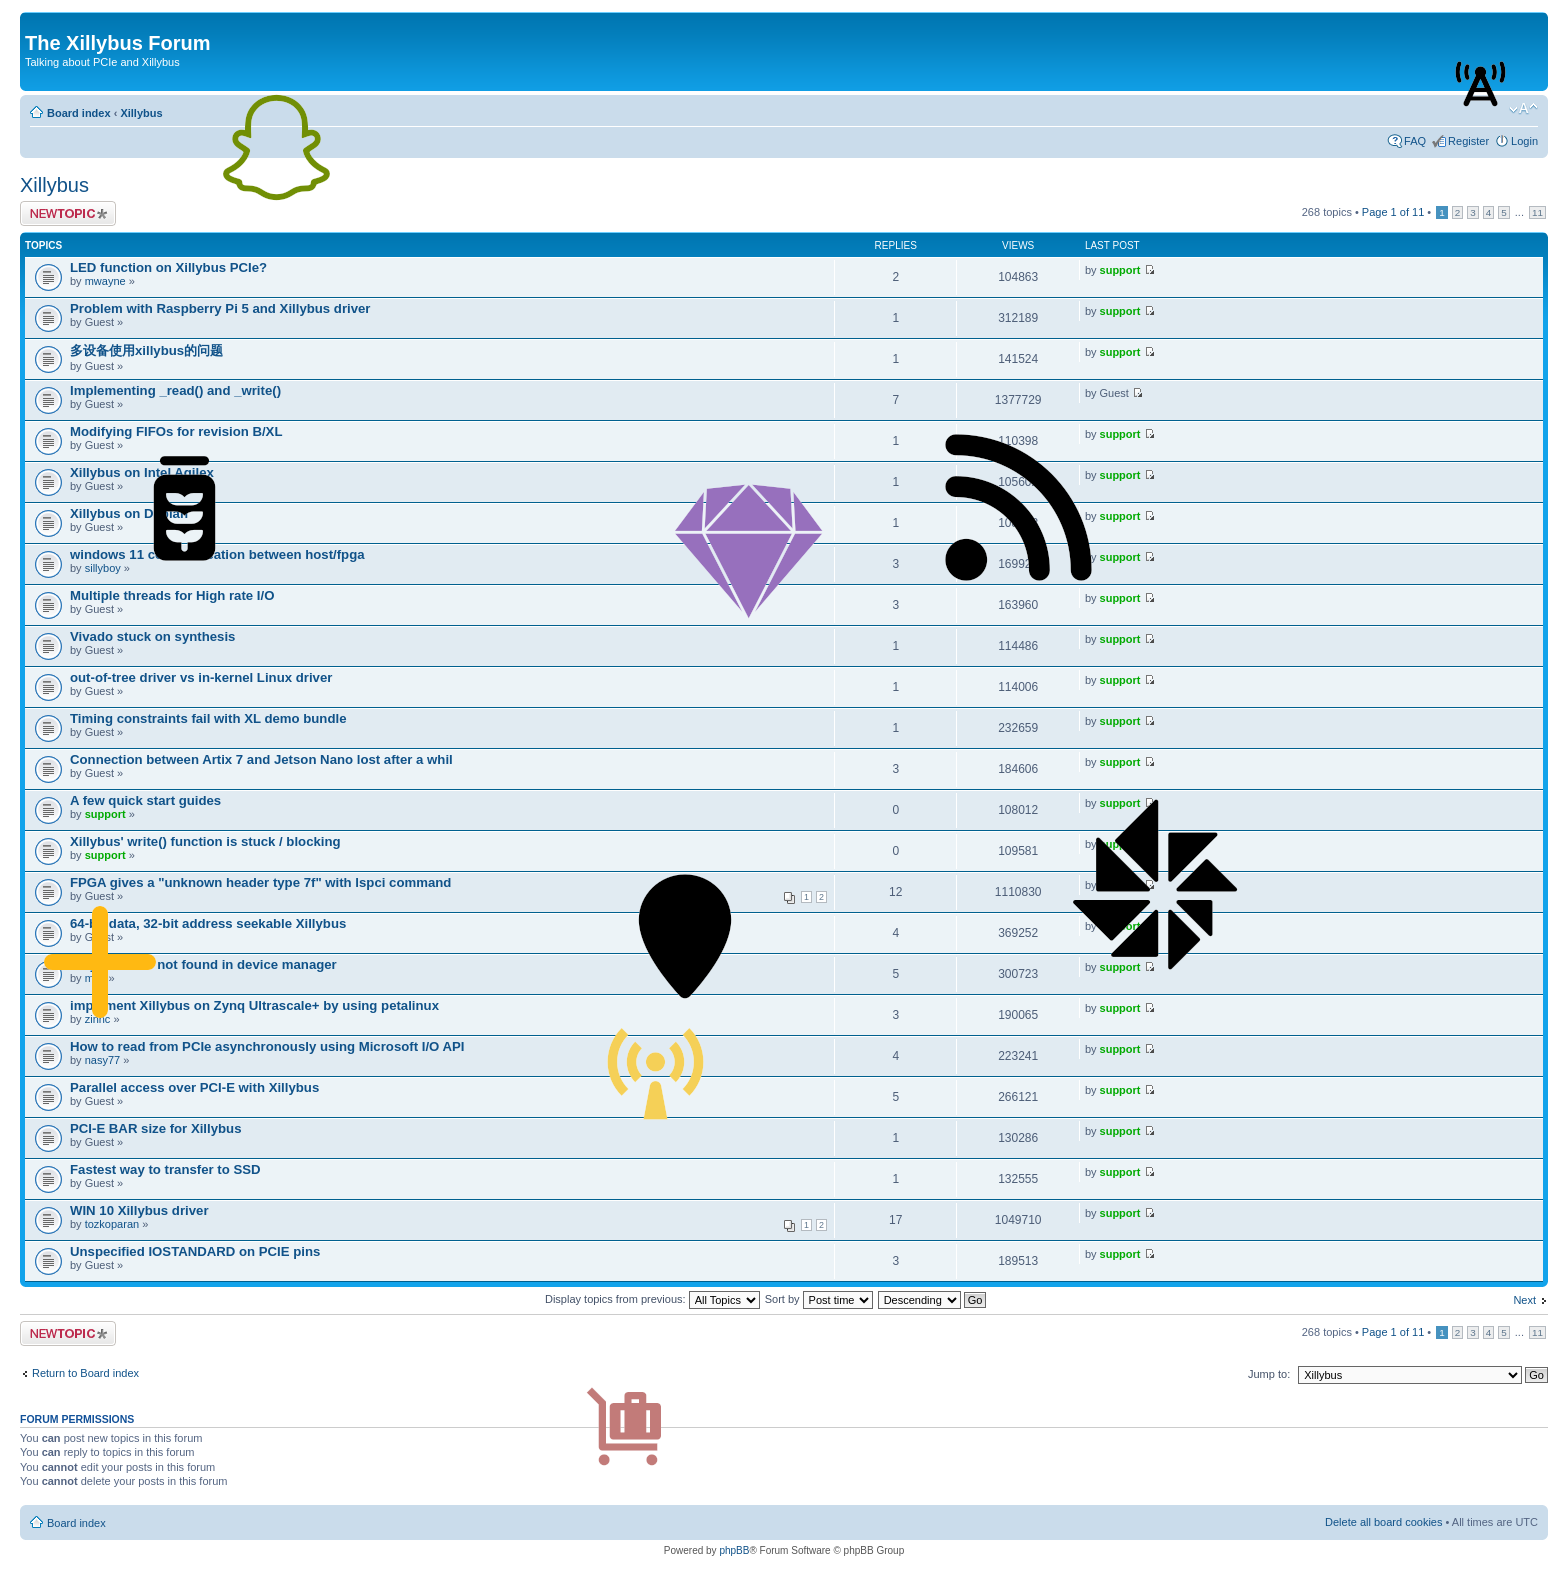 The image size is (1568, 1573). What do you see at coordinates (628, 1425) in the screenshot?
I see `access luggage or baggage services` at bounding box center [628, 1425].